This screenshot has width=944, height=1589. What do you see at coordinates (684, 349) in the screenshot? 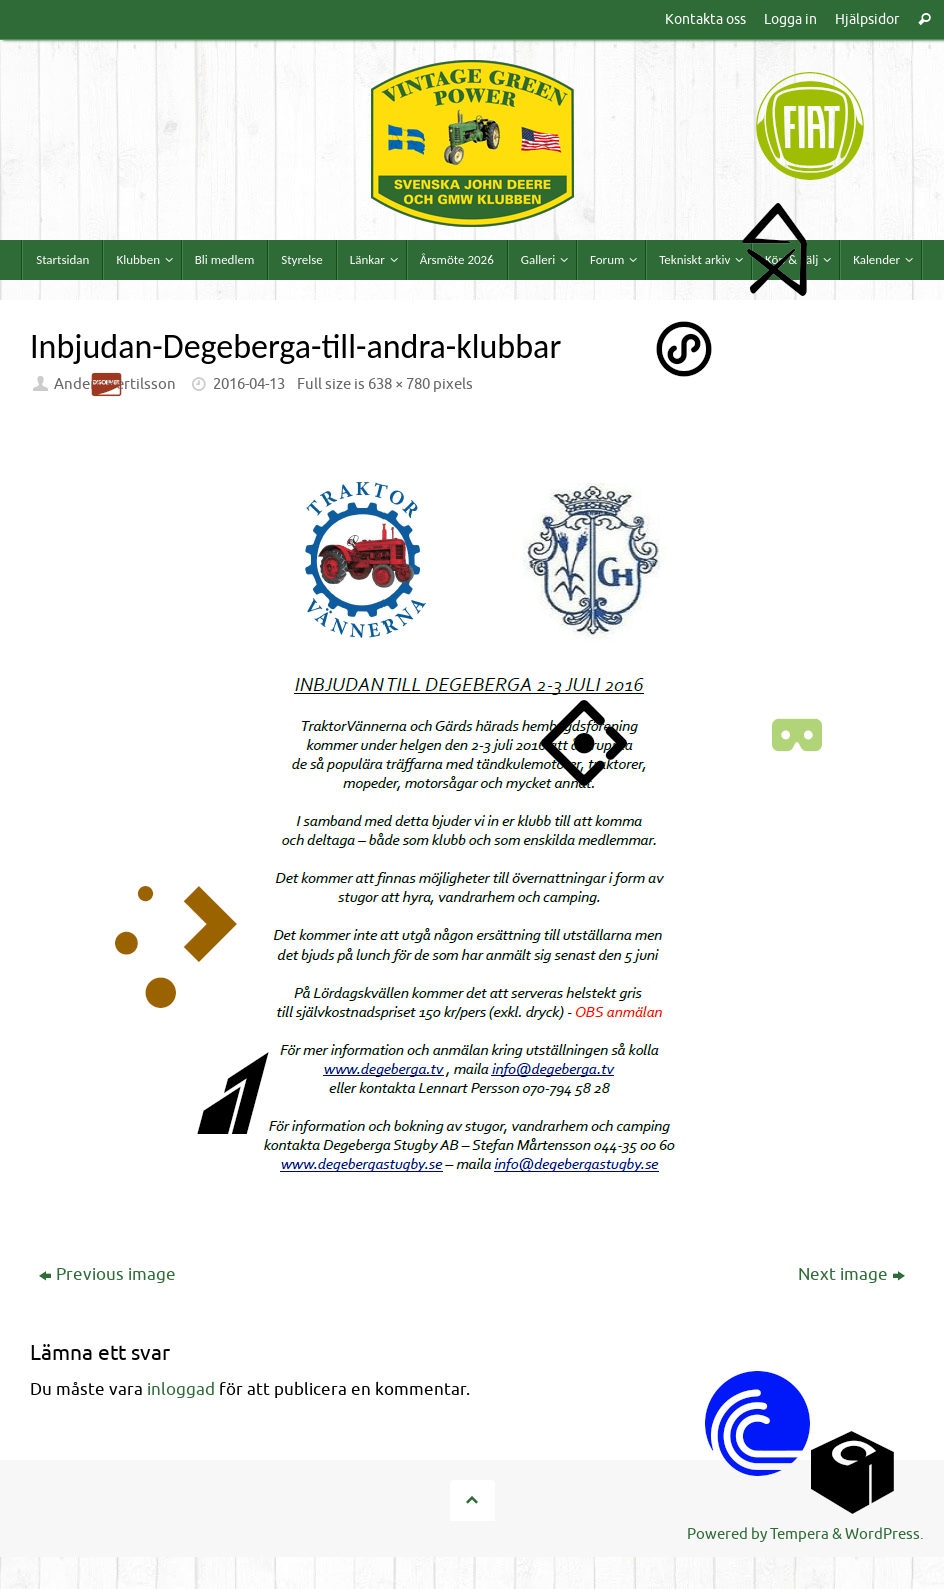
I see `open a mini program or lightweight app` at bounding box center [684, 349].